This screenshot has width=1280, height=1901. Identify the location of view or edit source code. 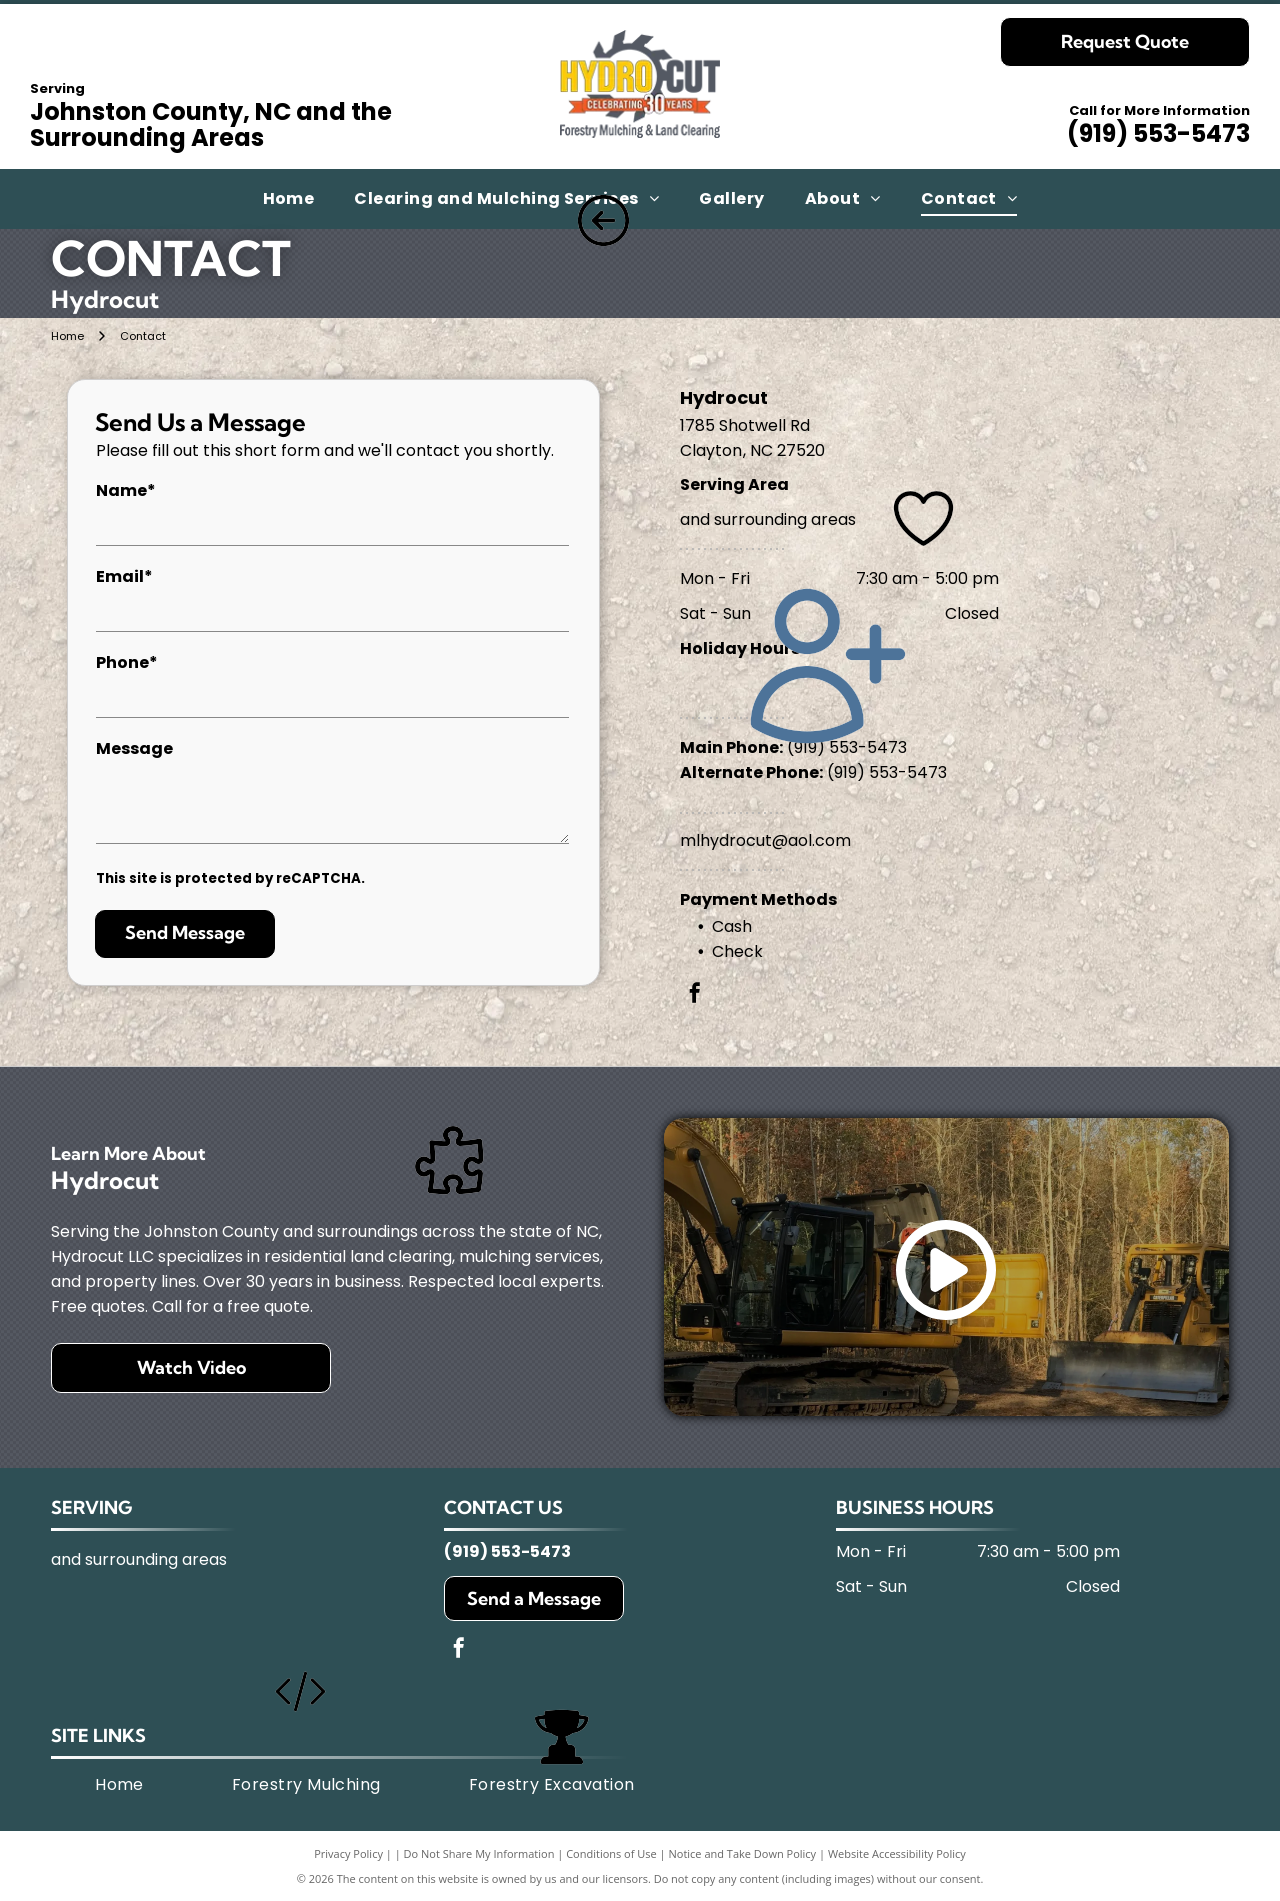
(300, 1691).